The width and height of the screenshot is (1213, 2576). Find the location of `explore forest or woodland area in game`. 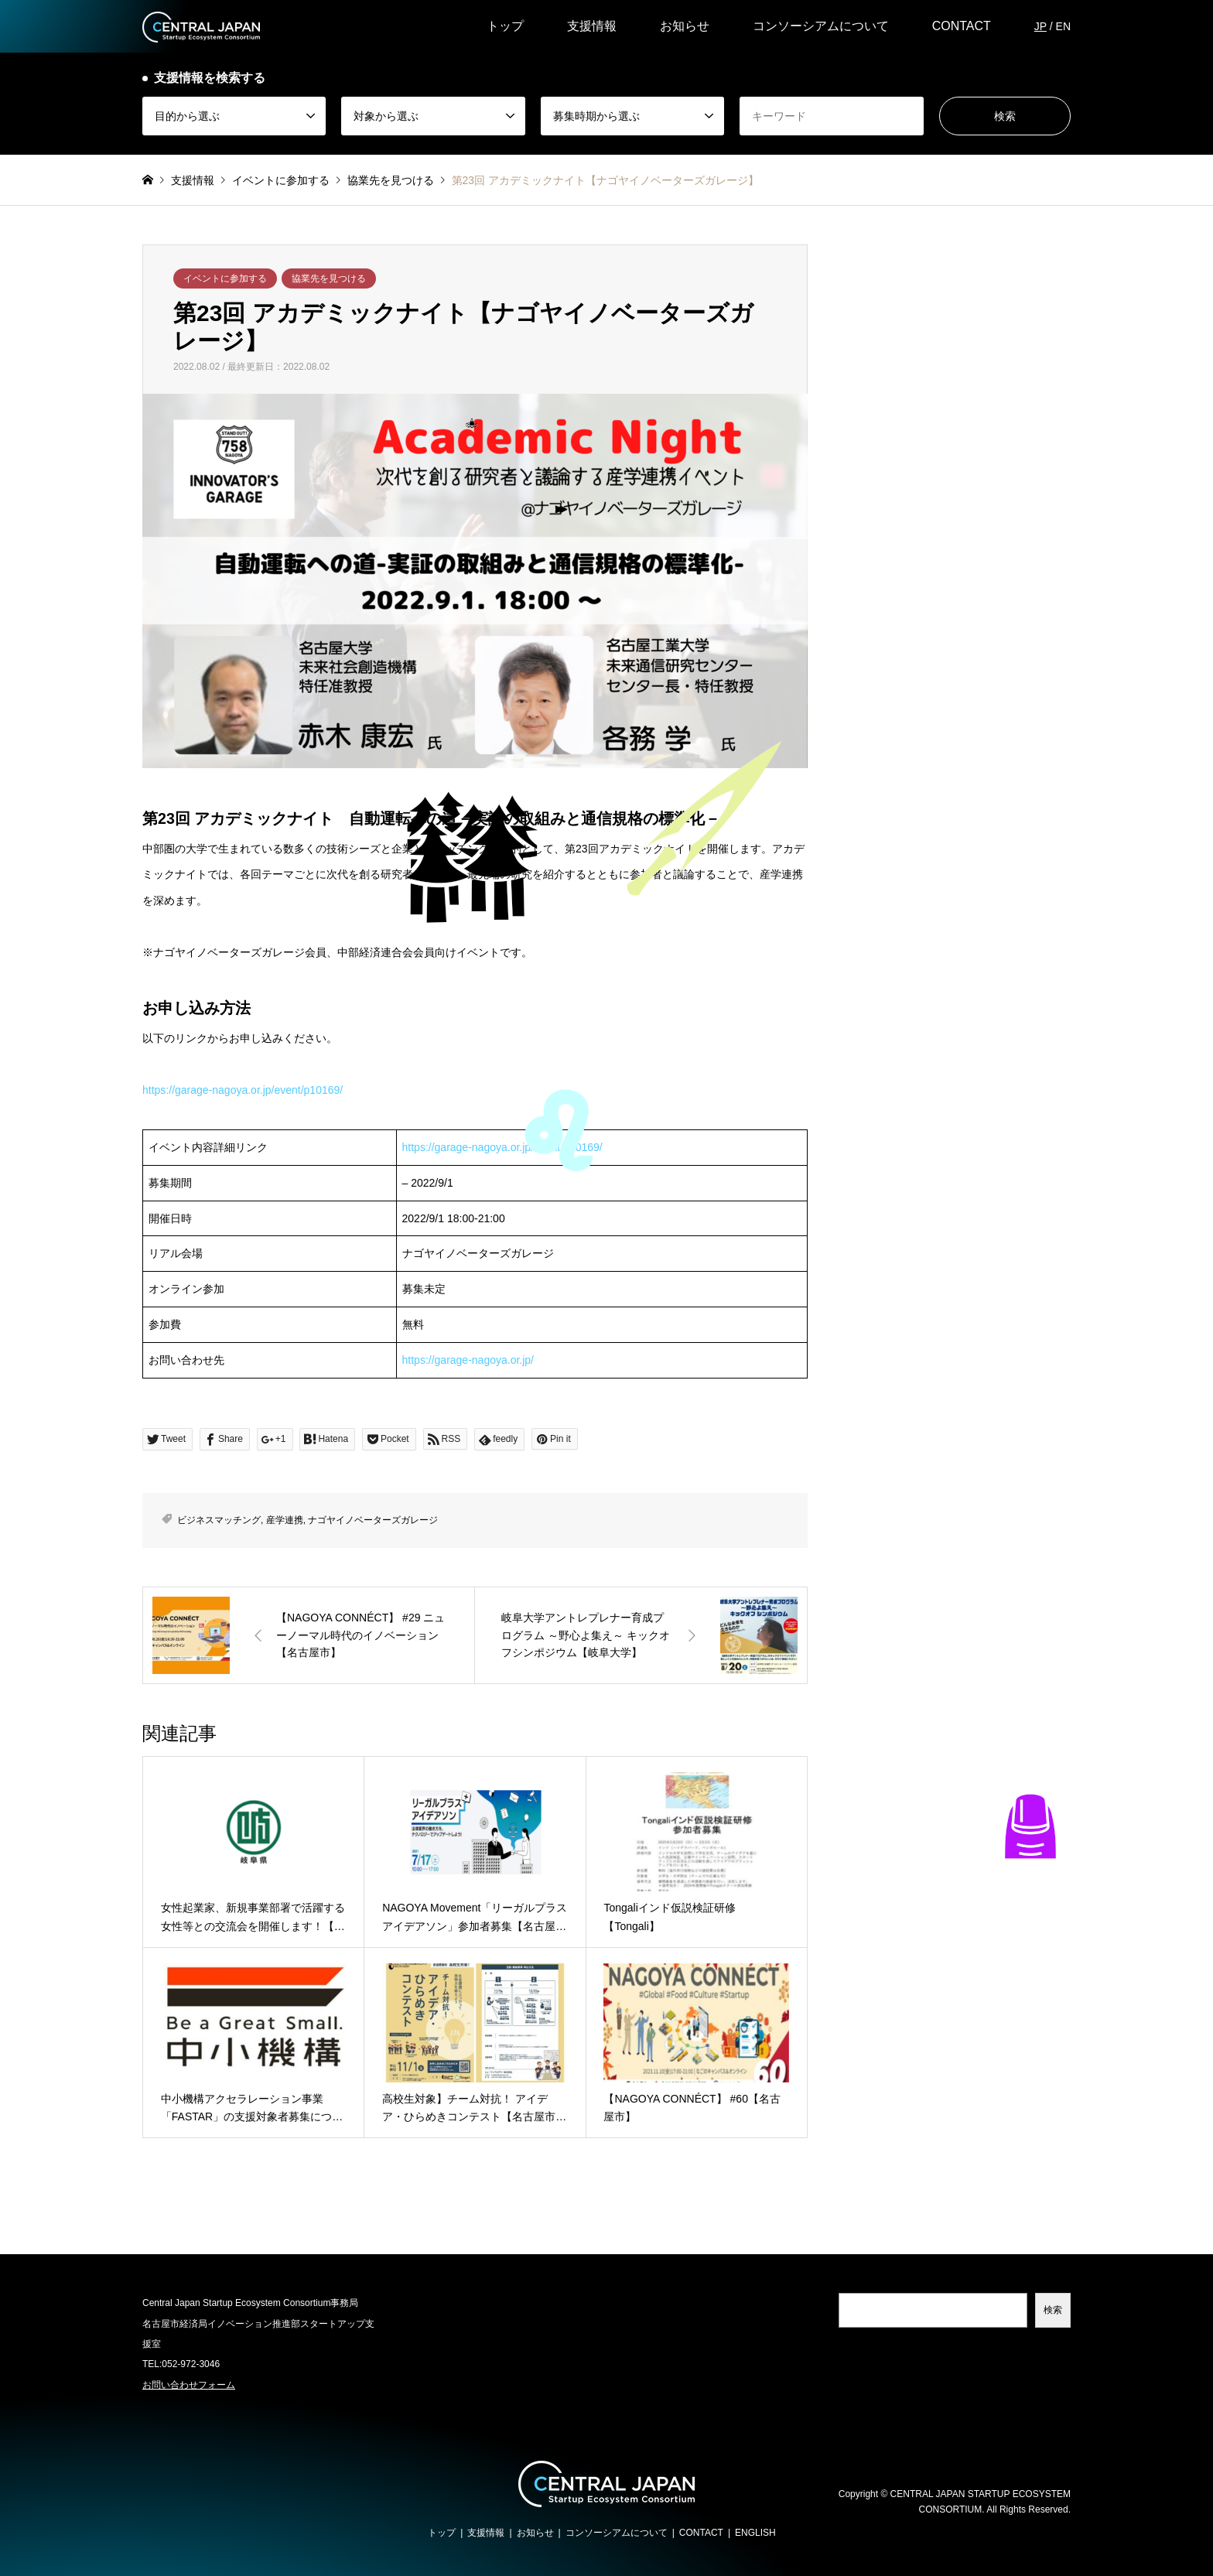

explore forest or woodland area in game is located at coordinates (472, 857).